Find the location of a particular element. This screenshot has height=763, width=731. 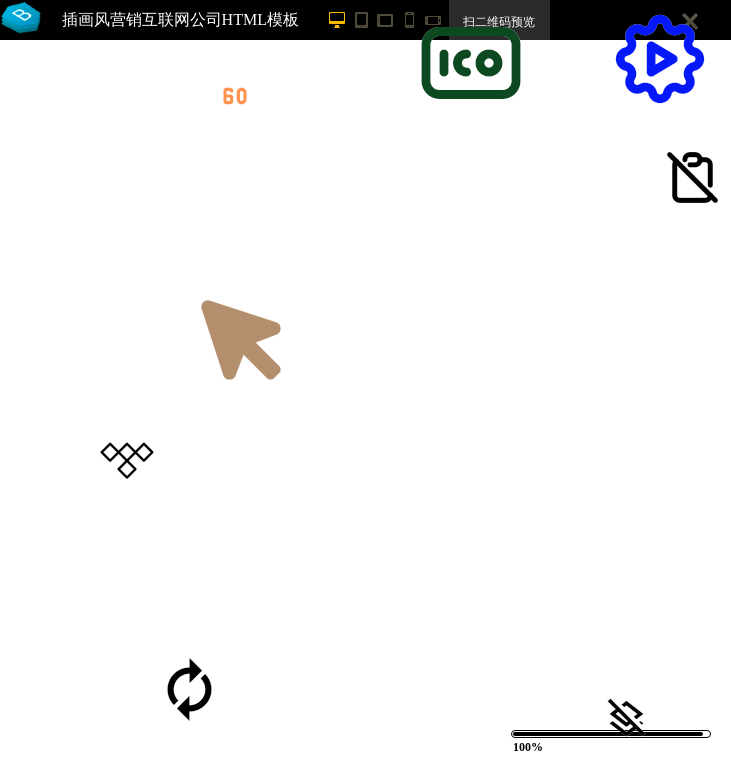

refresh the current page or content is located at coordinates (189, 689).